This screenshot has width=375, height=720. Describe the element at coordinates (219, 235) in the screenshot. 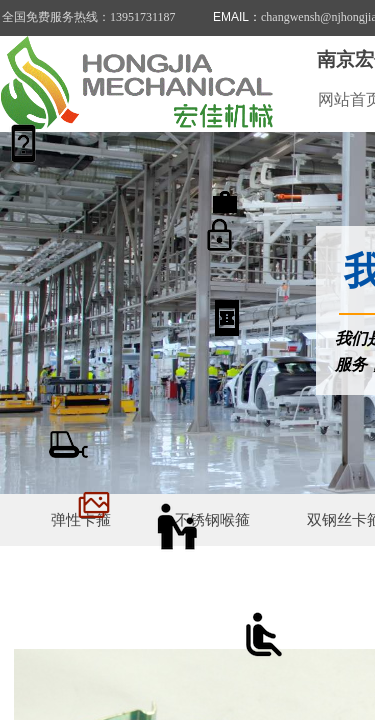

I see `lock or secure this item` at that location.